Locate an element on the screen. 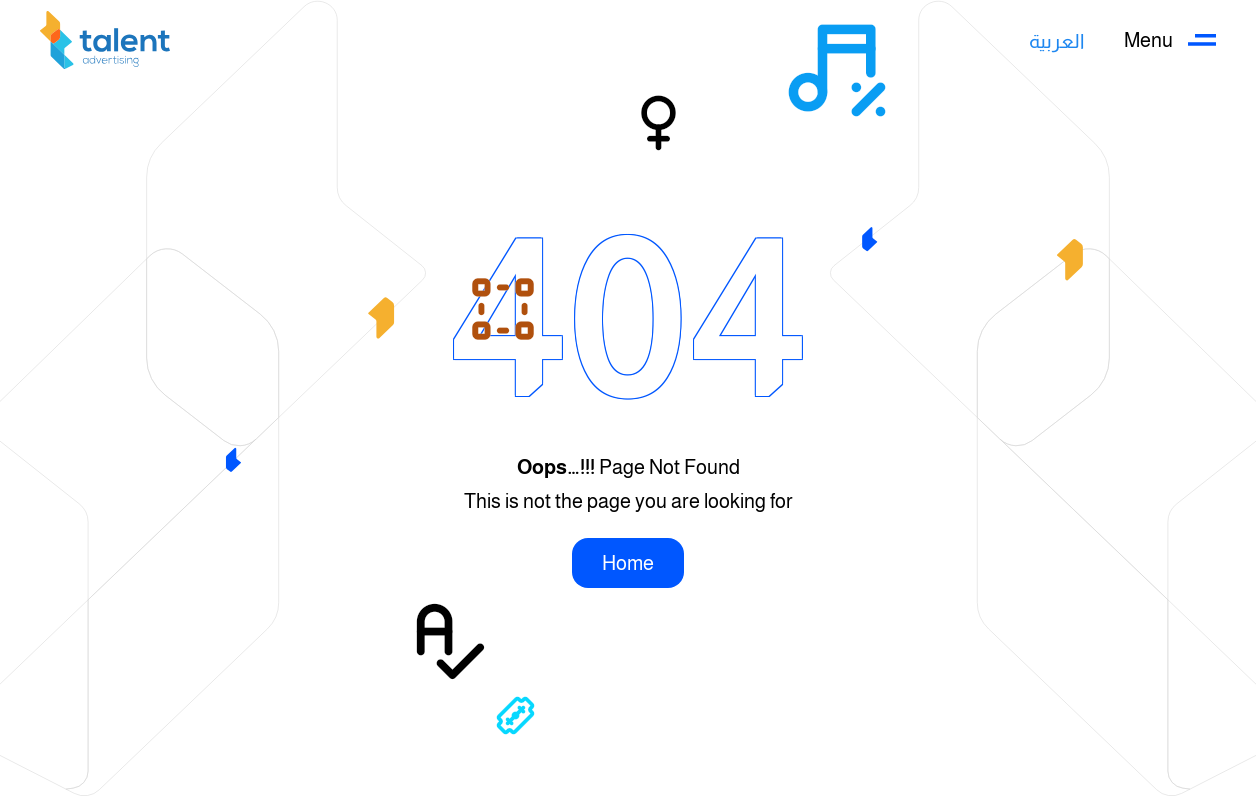  enable spellcheck for text input is located at coordinates (448, 639).